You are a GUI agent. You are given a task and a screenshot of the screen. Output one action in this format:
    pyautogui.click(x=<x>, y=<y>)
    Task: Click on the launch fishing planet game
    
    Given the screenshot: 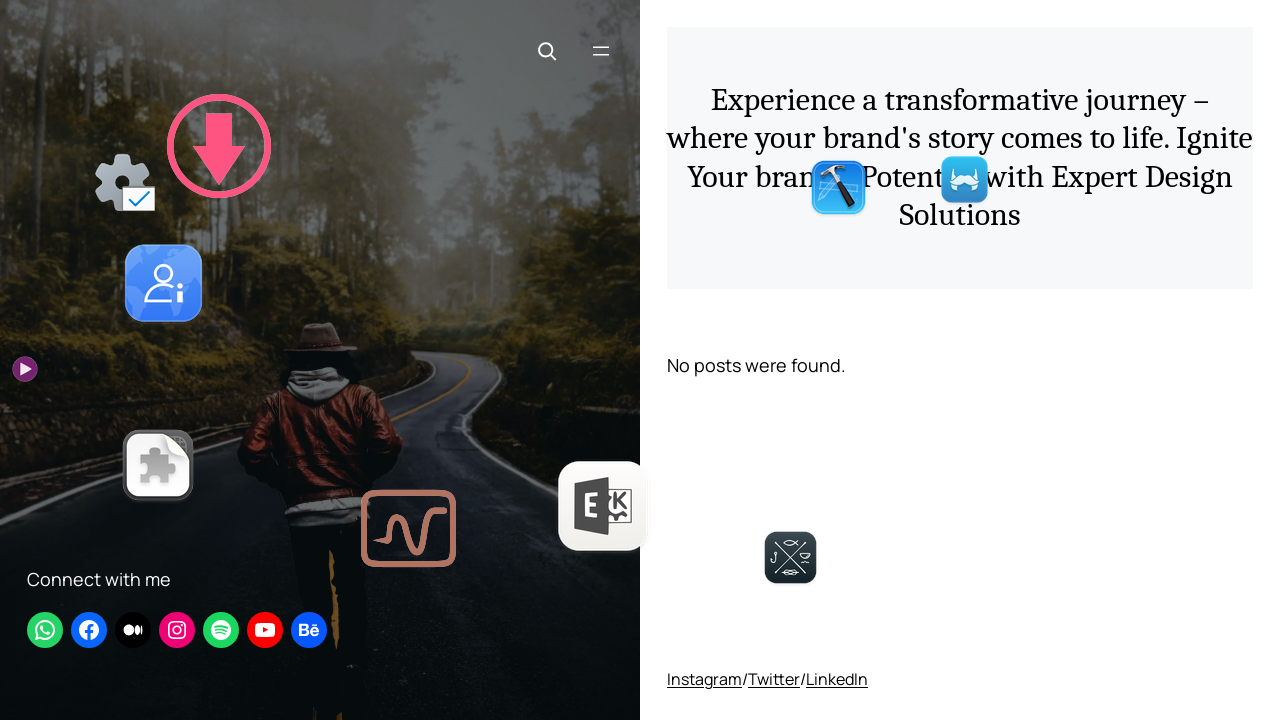 What is the action you would take?
    pyautogui.click(x=790, y=557)
    